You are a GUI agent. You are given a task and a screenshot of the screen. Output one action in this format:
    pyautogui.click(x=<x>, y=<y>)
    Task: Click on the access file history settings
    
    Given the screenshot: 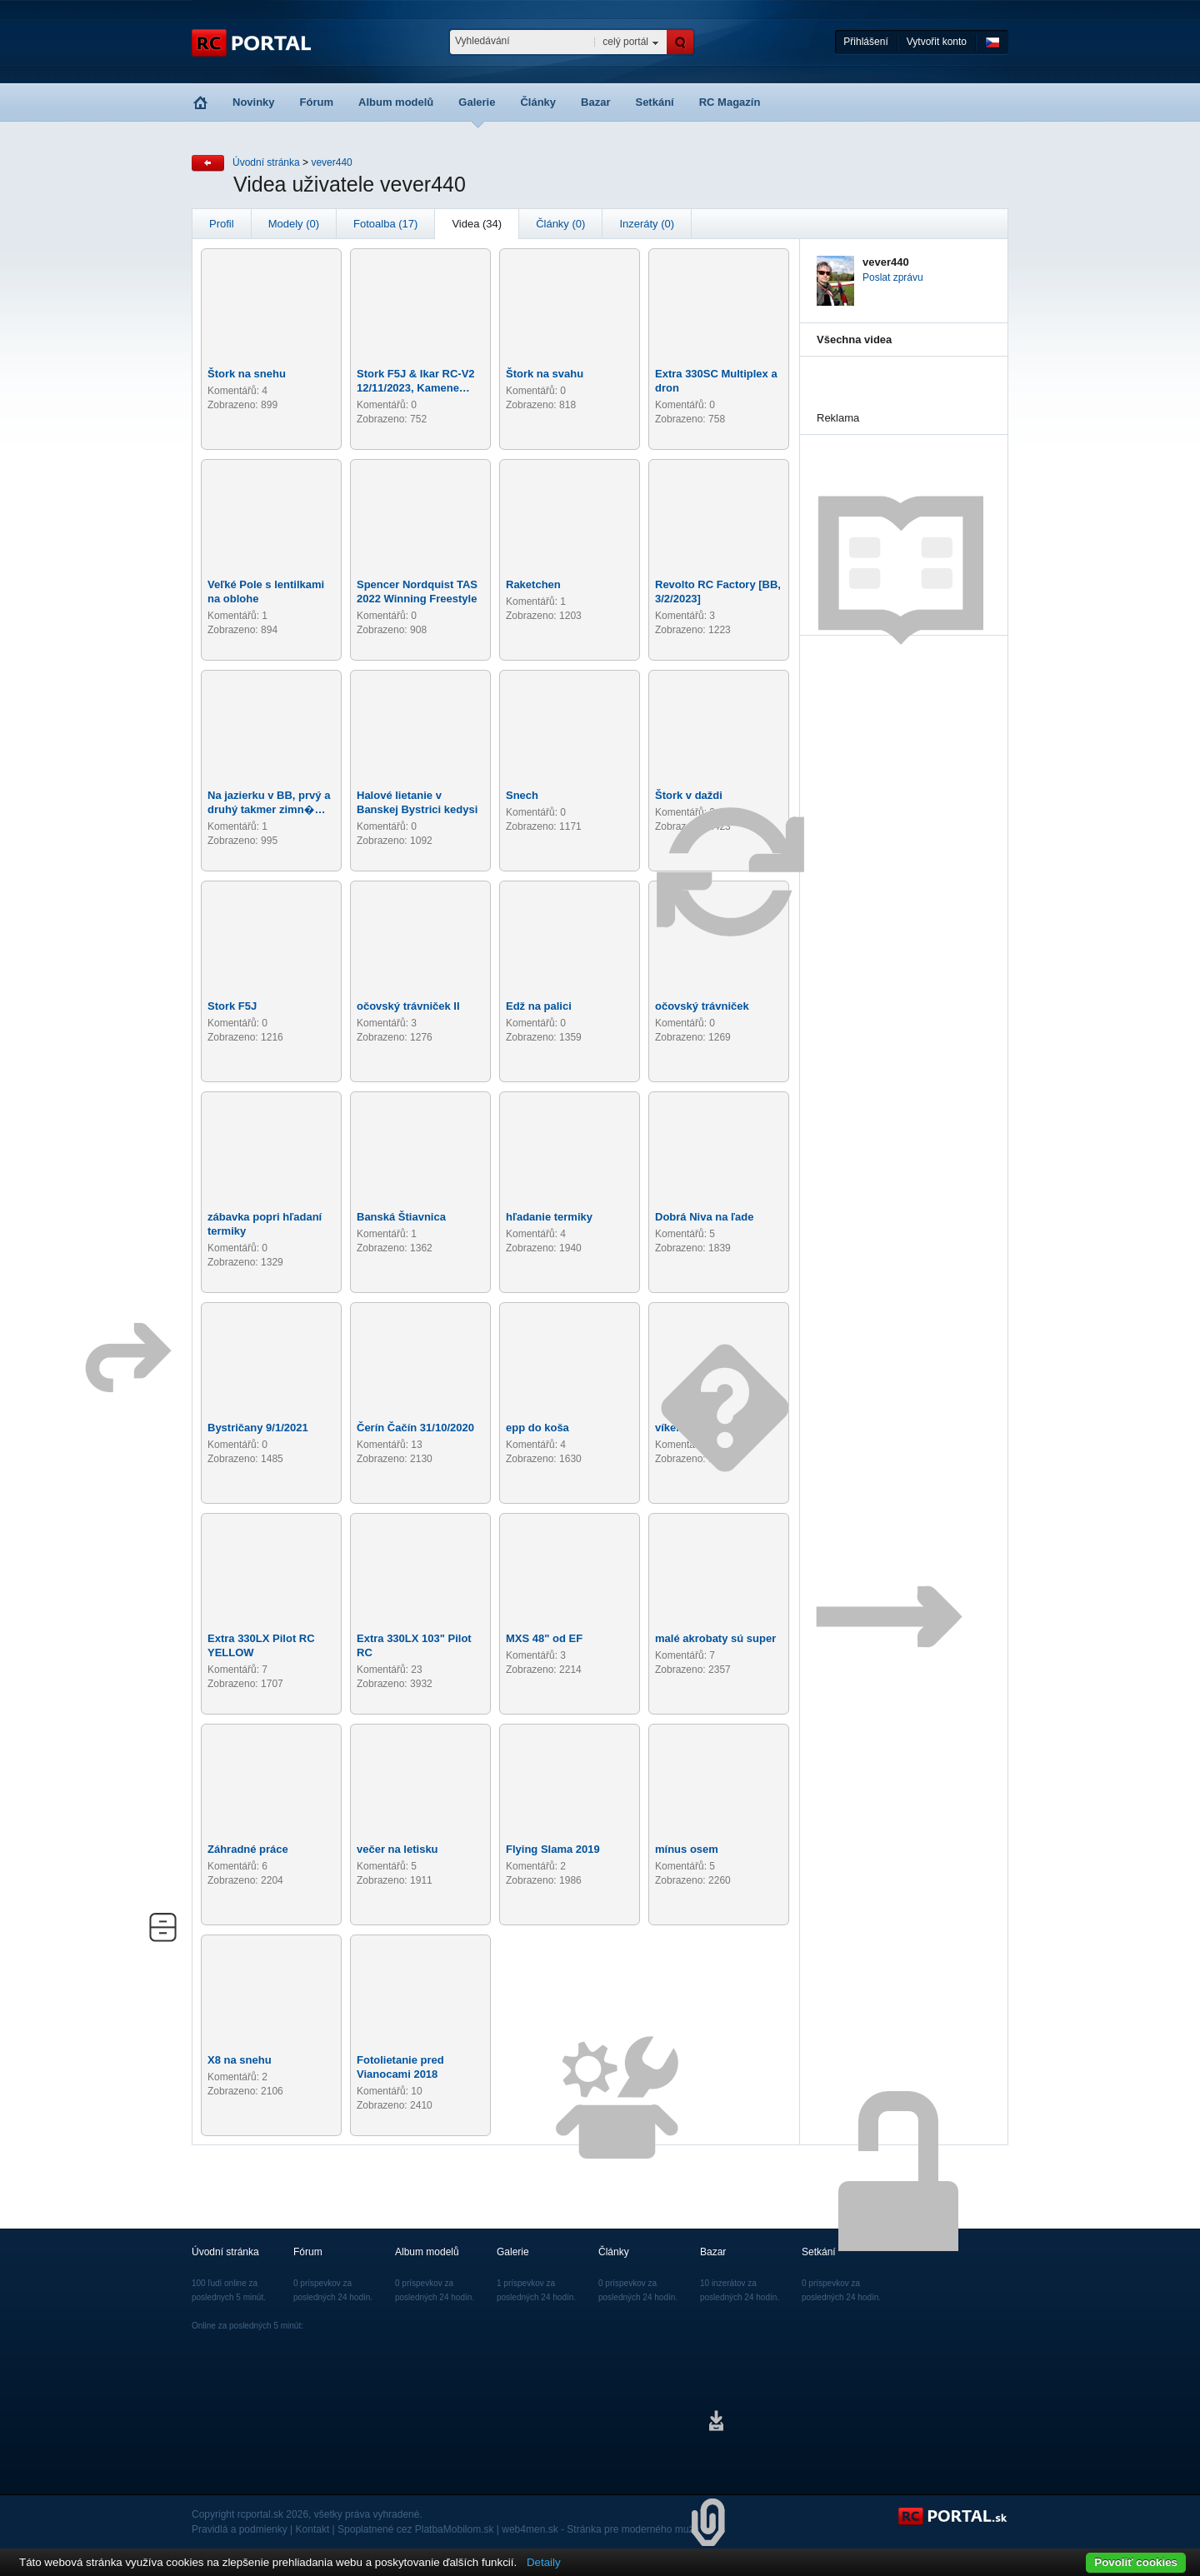 What is the action you would take?
    pyautogui.click(x=162, y=1928)
    